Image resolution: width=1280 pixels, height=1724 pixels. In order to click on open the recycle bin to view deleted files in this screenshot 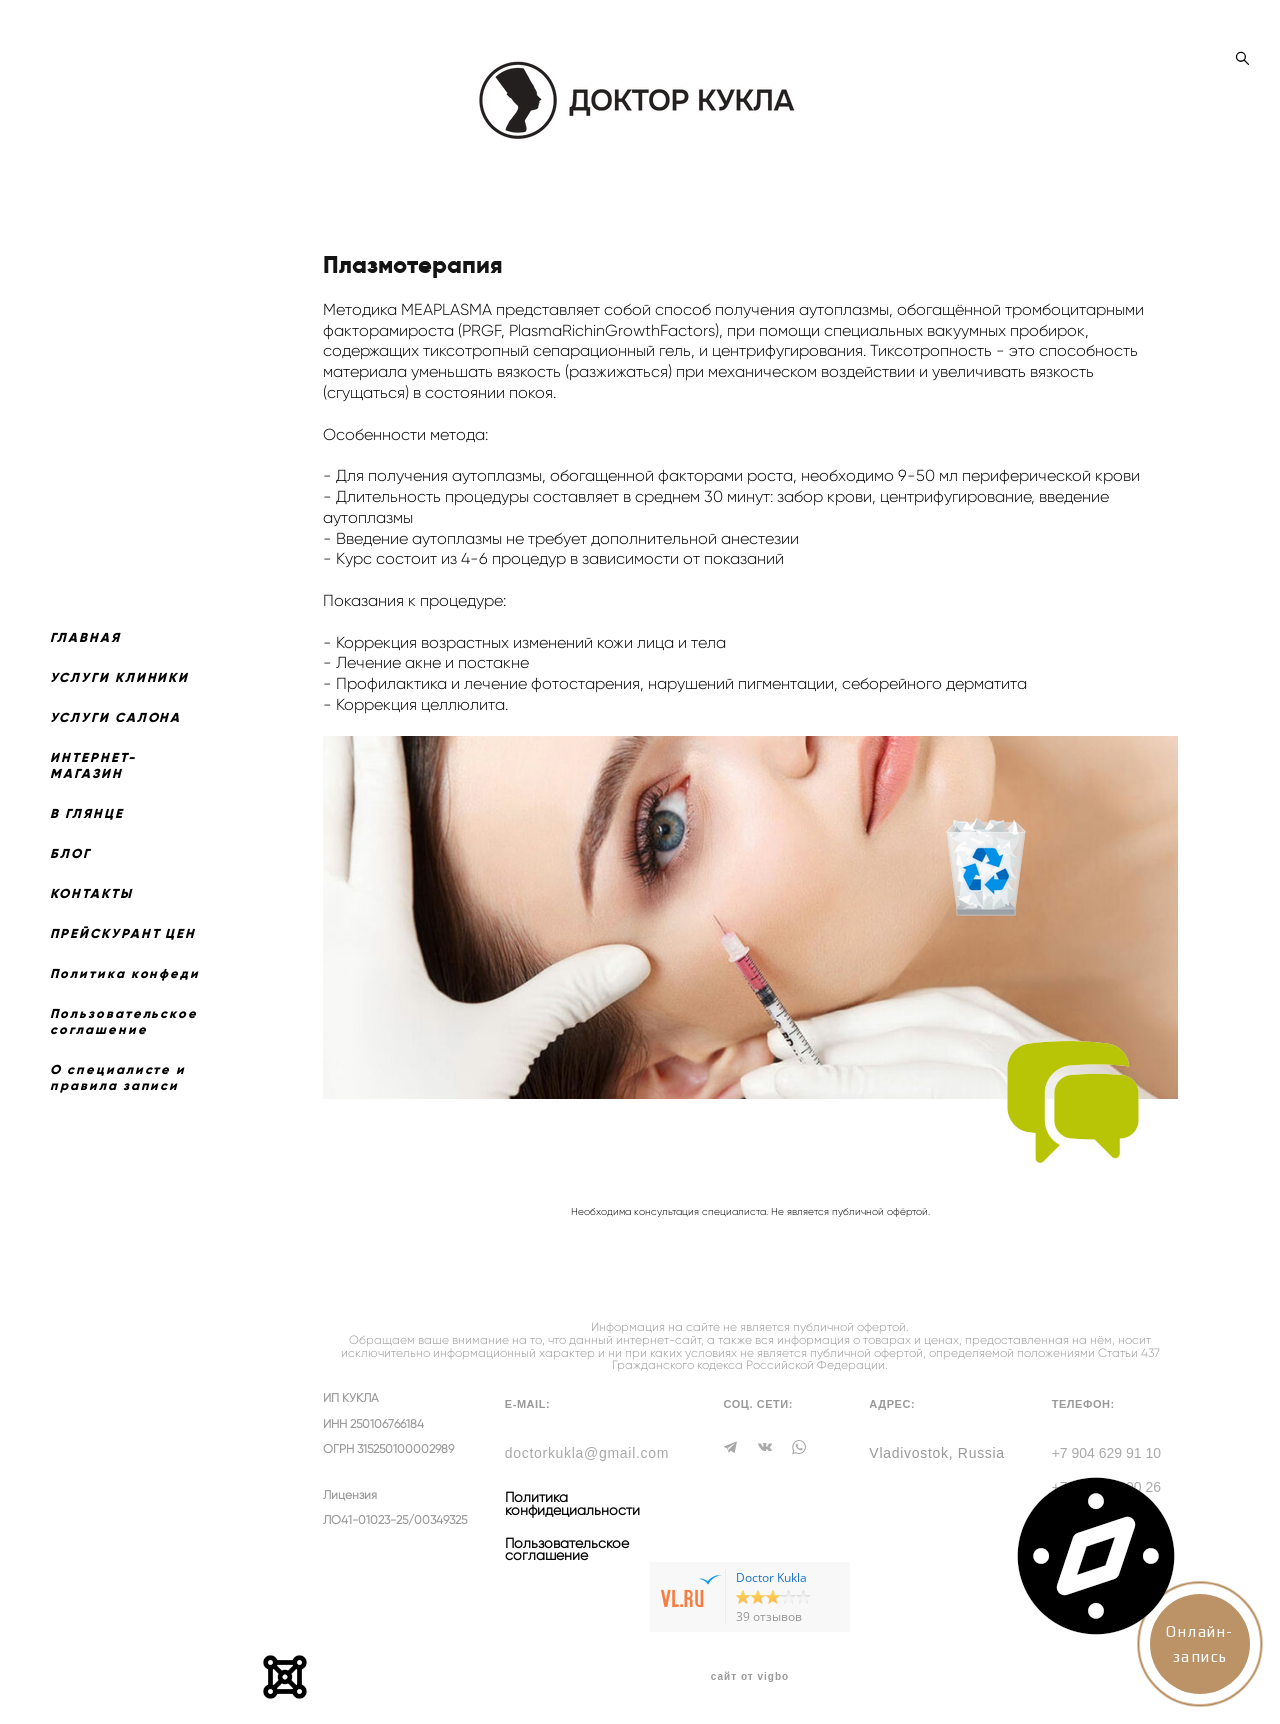, I will do `click(986, 869)`.